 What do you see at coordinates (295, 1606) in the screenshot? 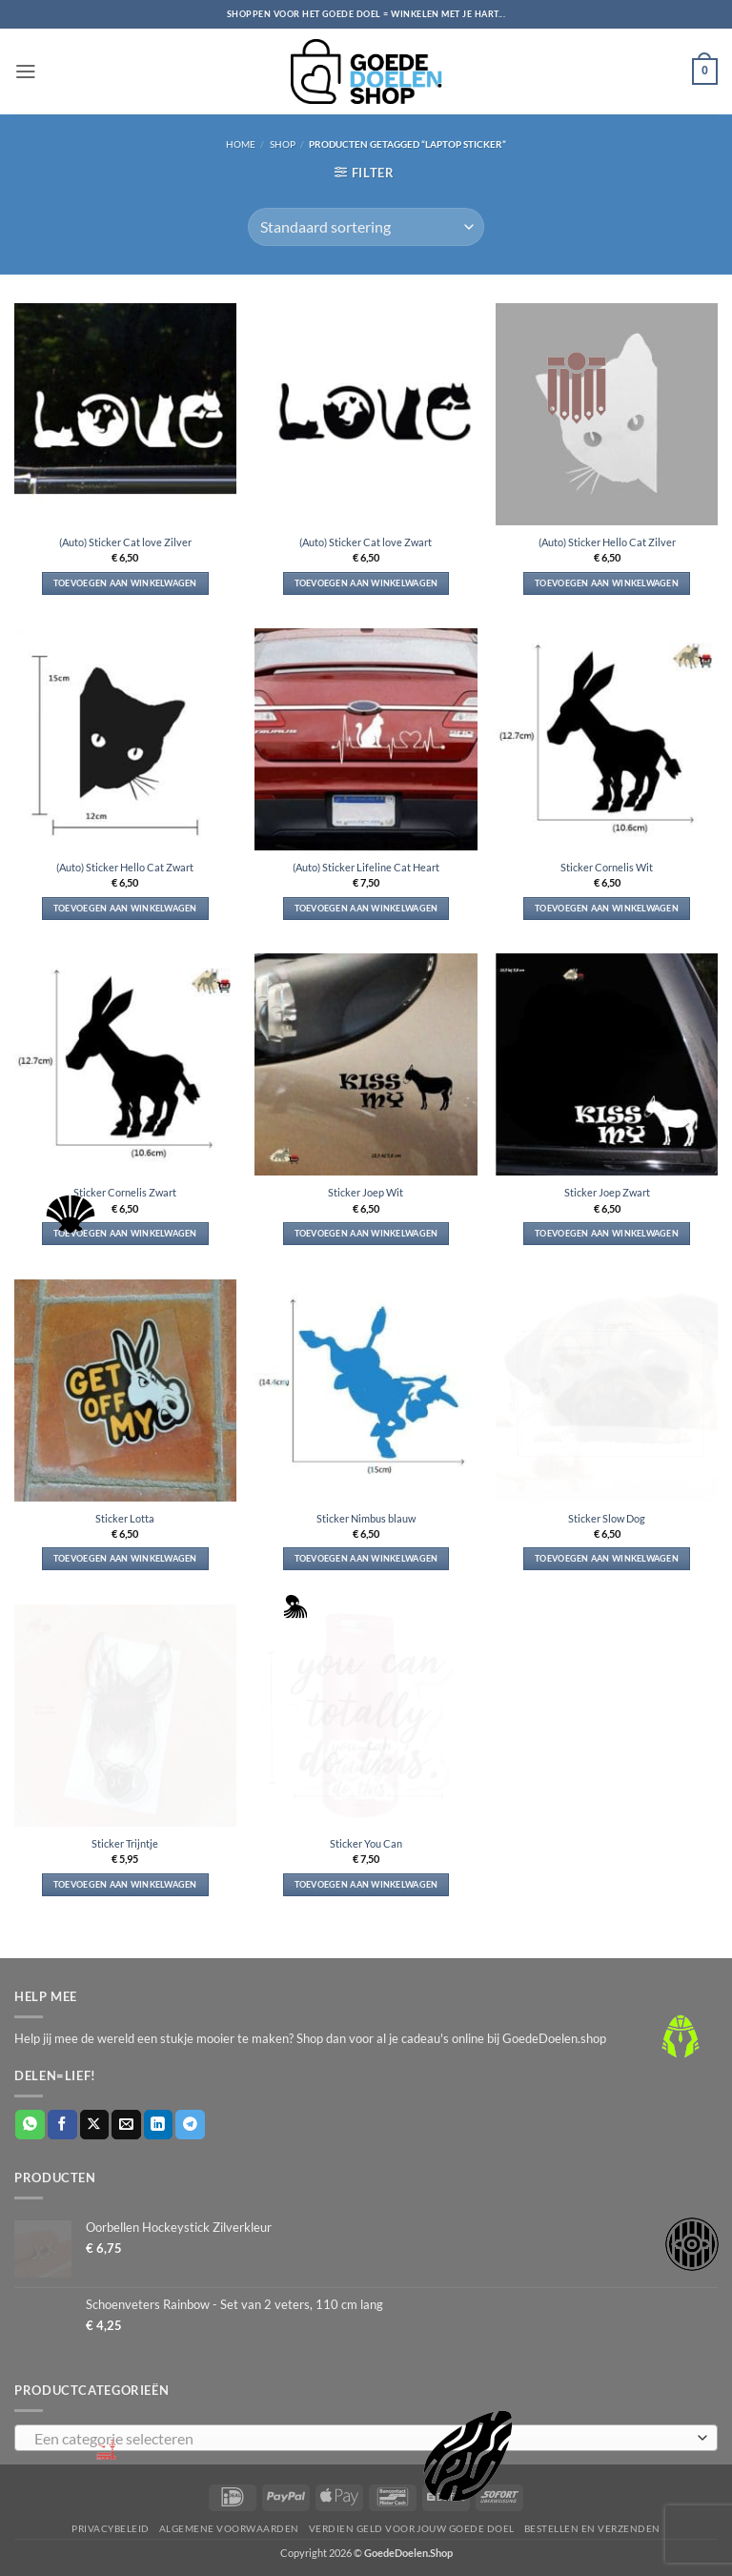
I see `squid or octopus creature icon for a game` at bounding box center [295, 1606].